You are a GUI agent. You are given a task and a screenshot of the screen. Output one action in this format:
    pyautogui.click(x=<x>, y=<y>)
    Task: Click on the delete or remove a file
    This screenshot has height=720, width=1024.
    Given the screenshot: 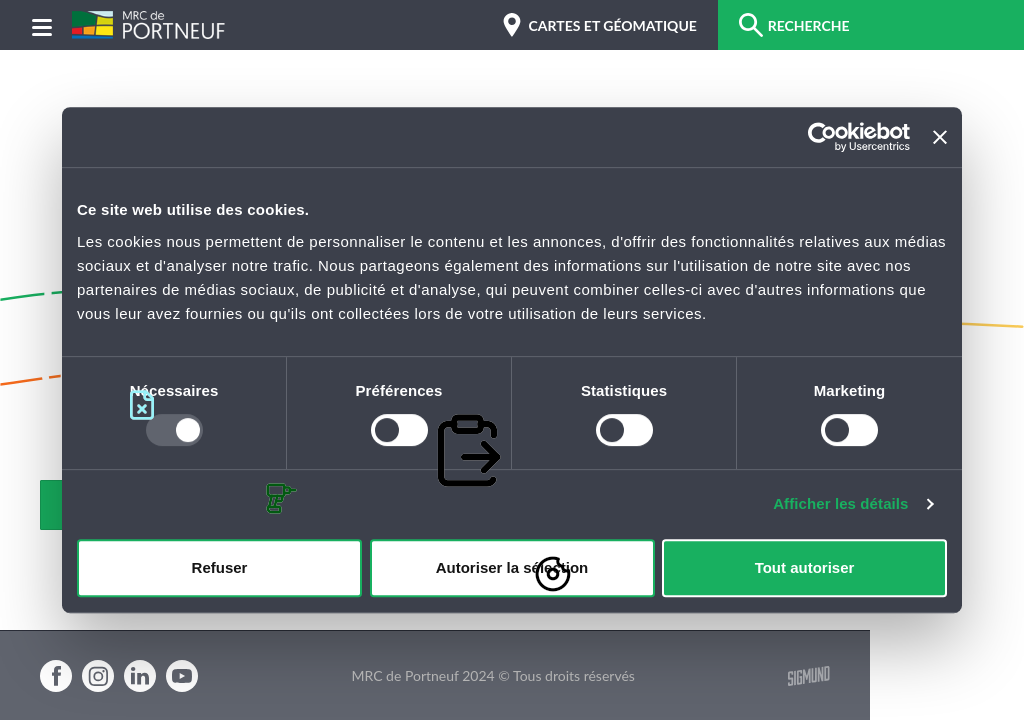 What is the action you would take?
    pyautogui.click(x=142, y=405)
    